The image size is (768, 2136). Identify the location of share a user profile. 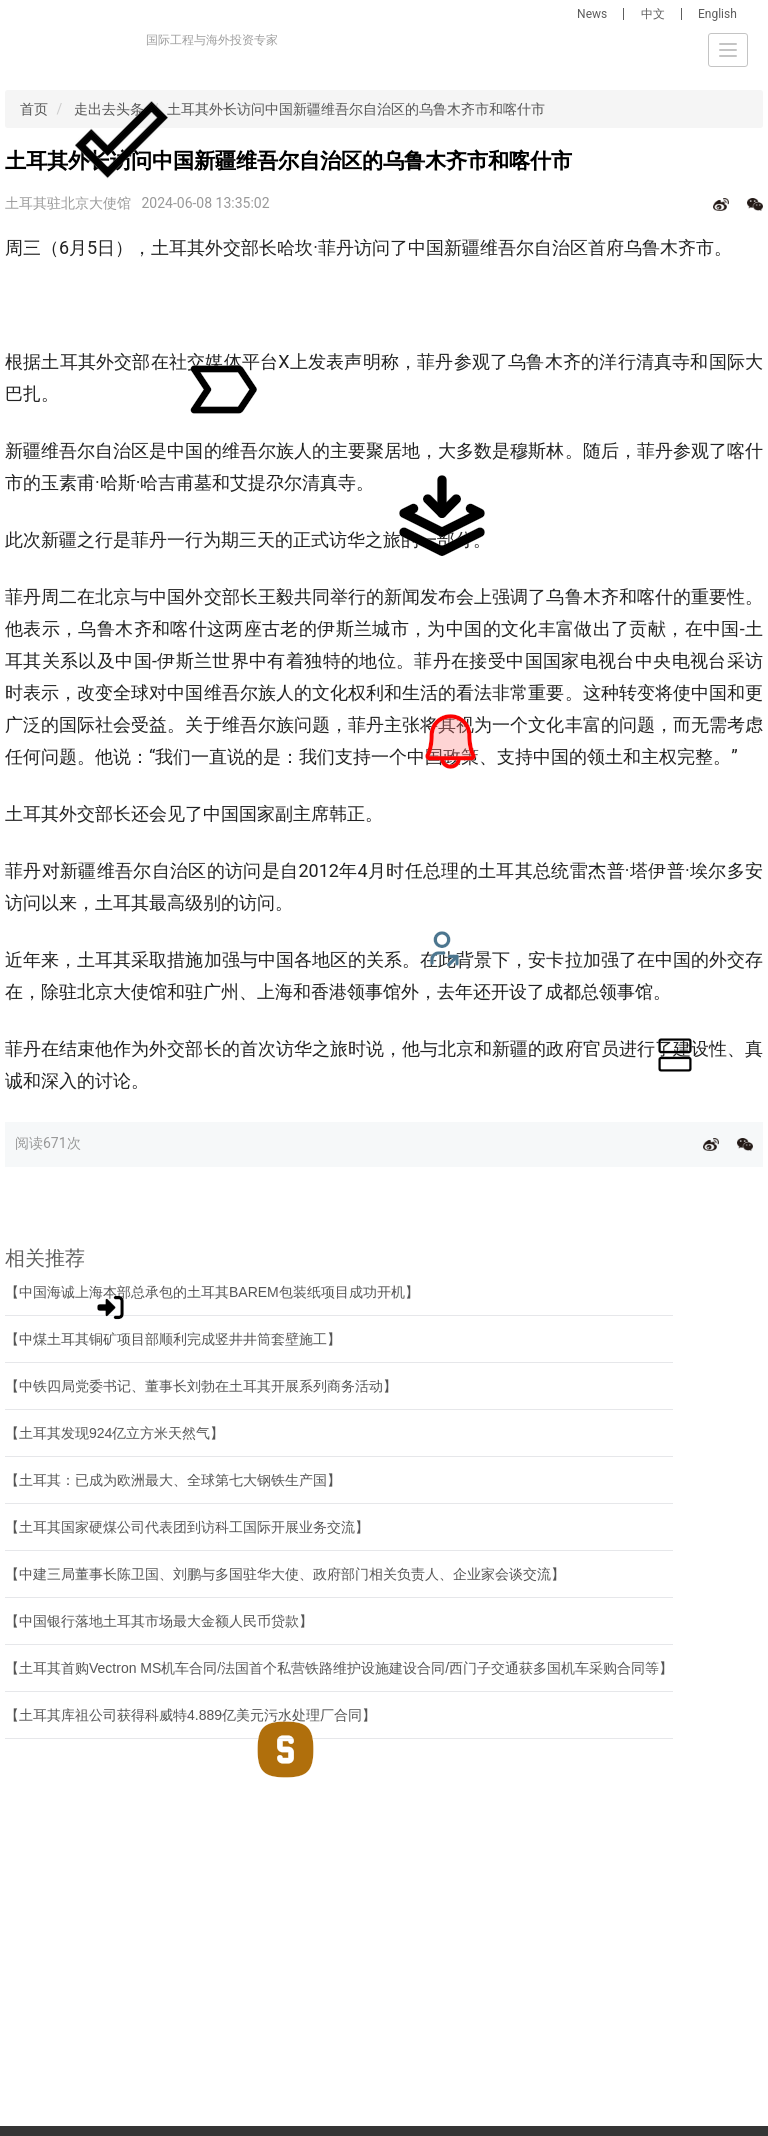
(442, 948).